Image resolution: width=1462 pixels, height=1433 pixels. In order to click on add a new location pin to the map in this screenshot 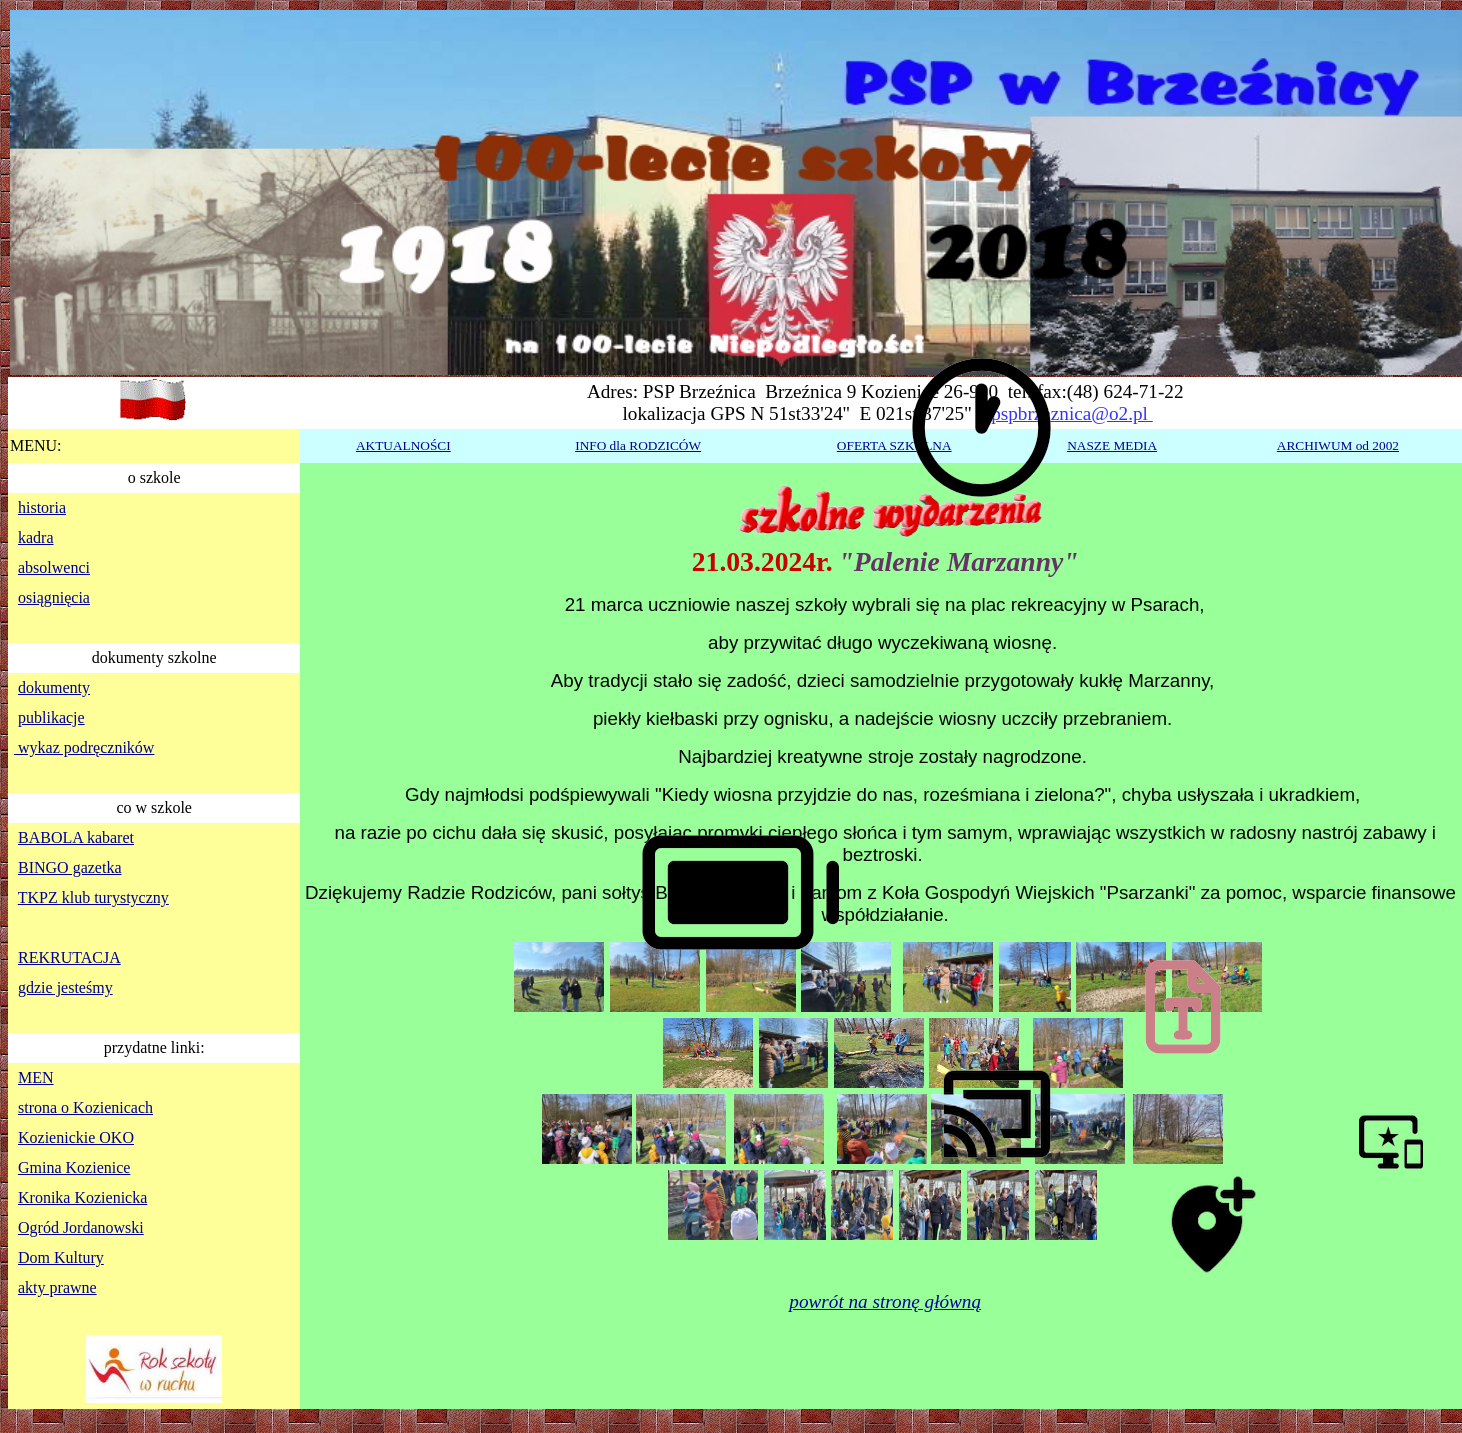, I will do `click(1207, 1225)`.